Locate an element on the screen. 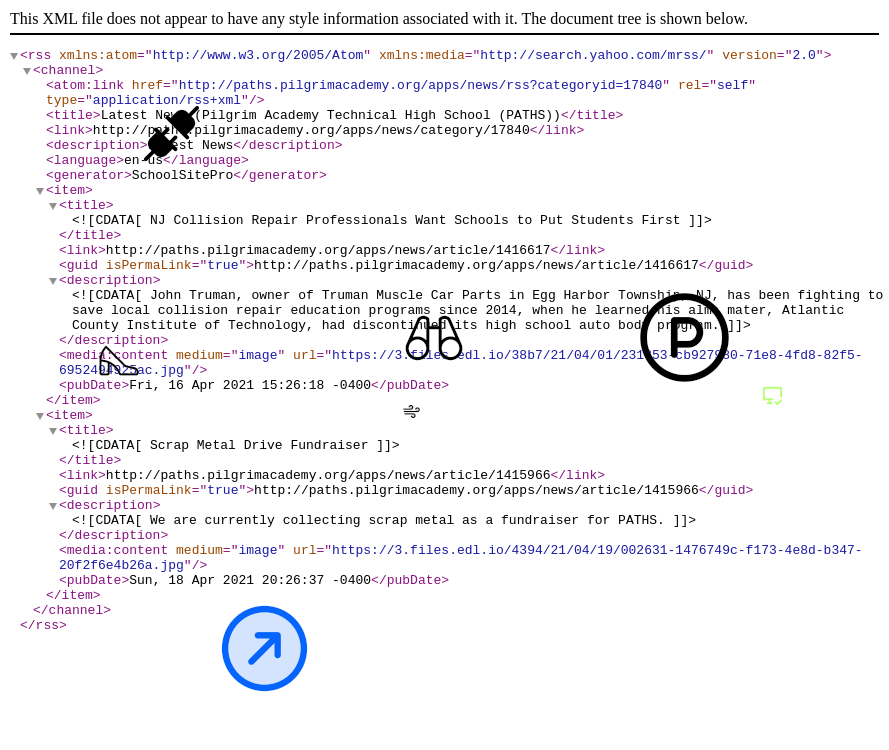 The height and width of the screenshot is (750, 889). indicates parking availability or location is located at coordinates (684, 337).